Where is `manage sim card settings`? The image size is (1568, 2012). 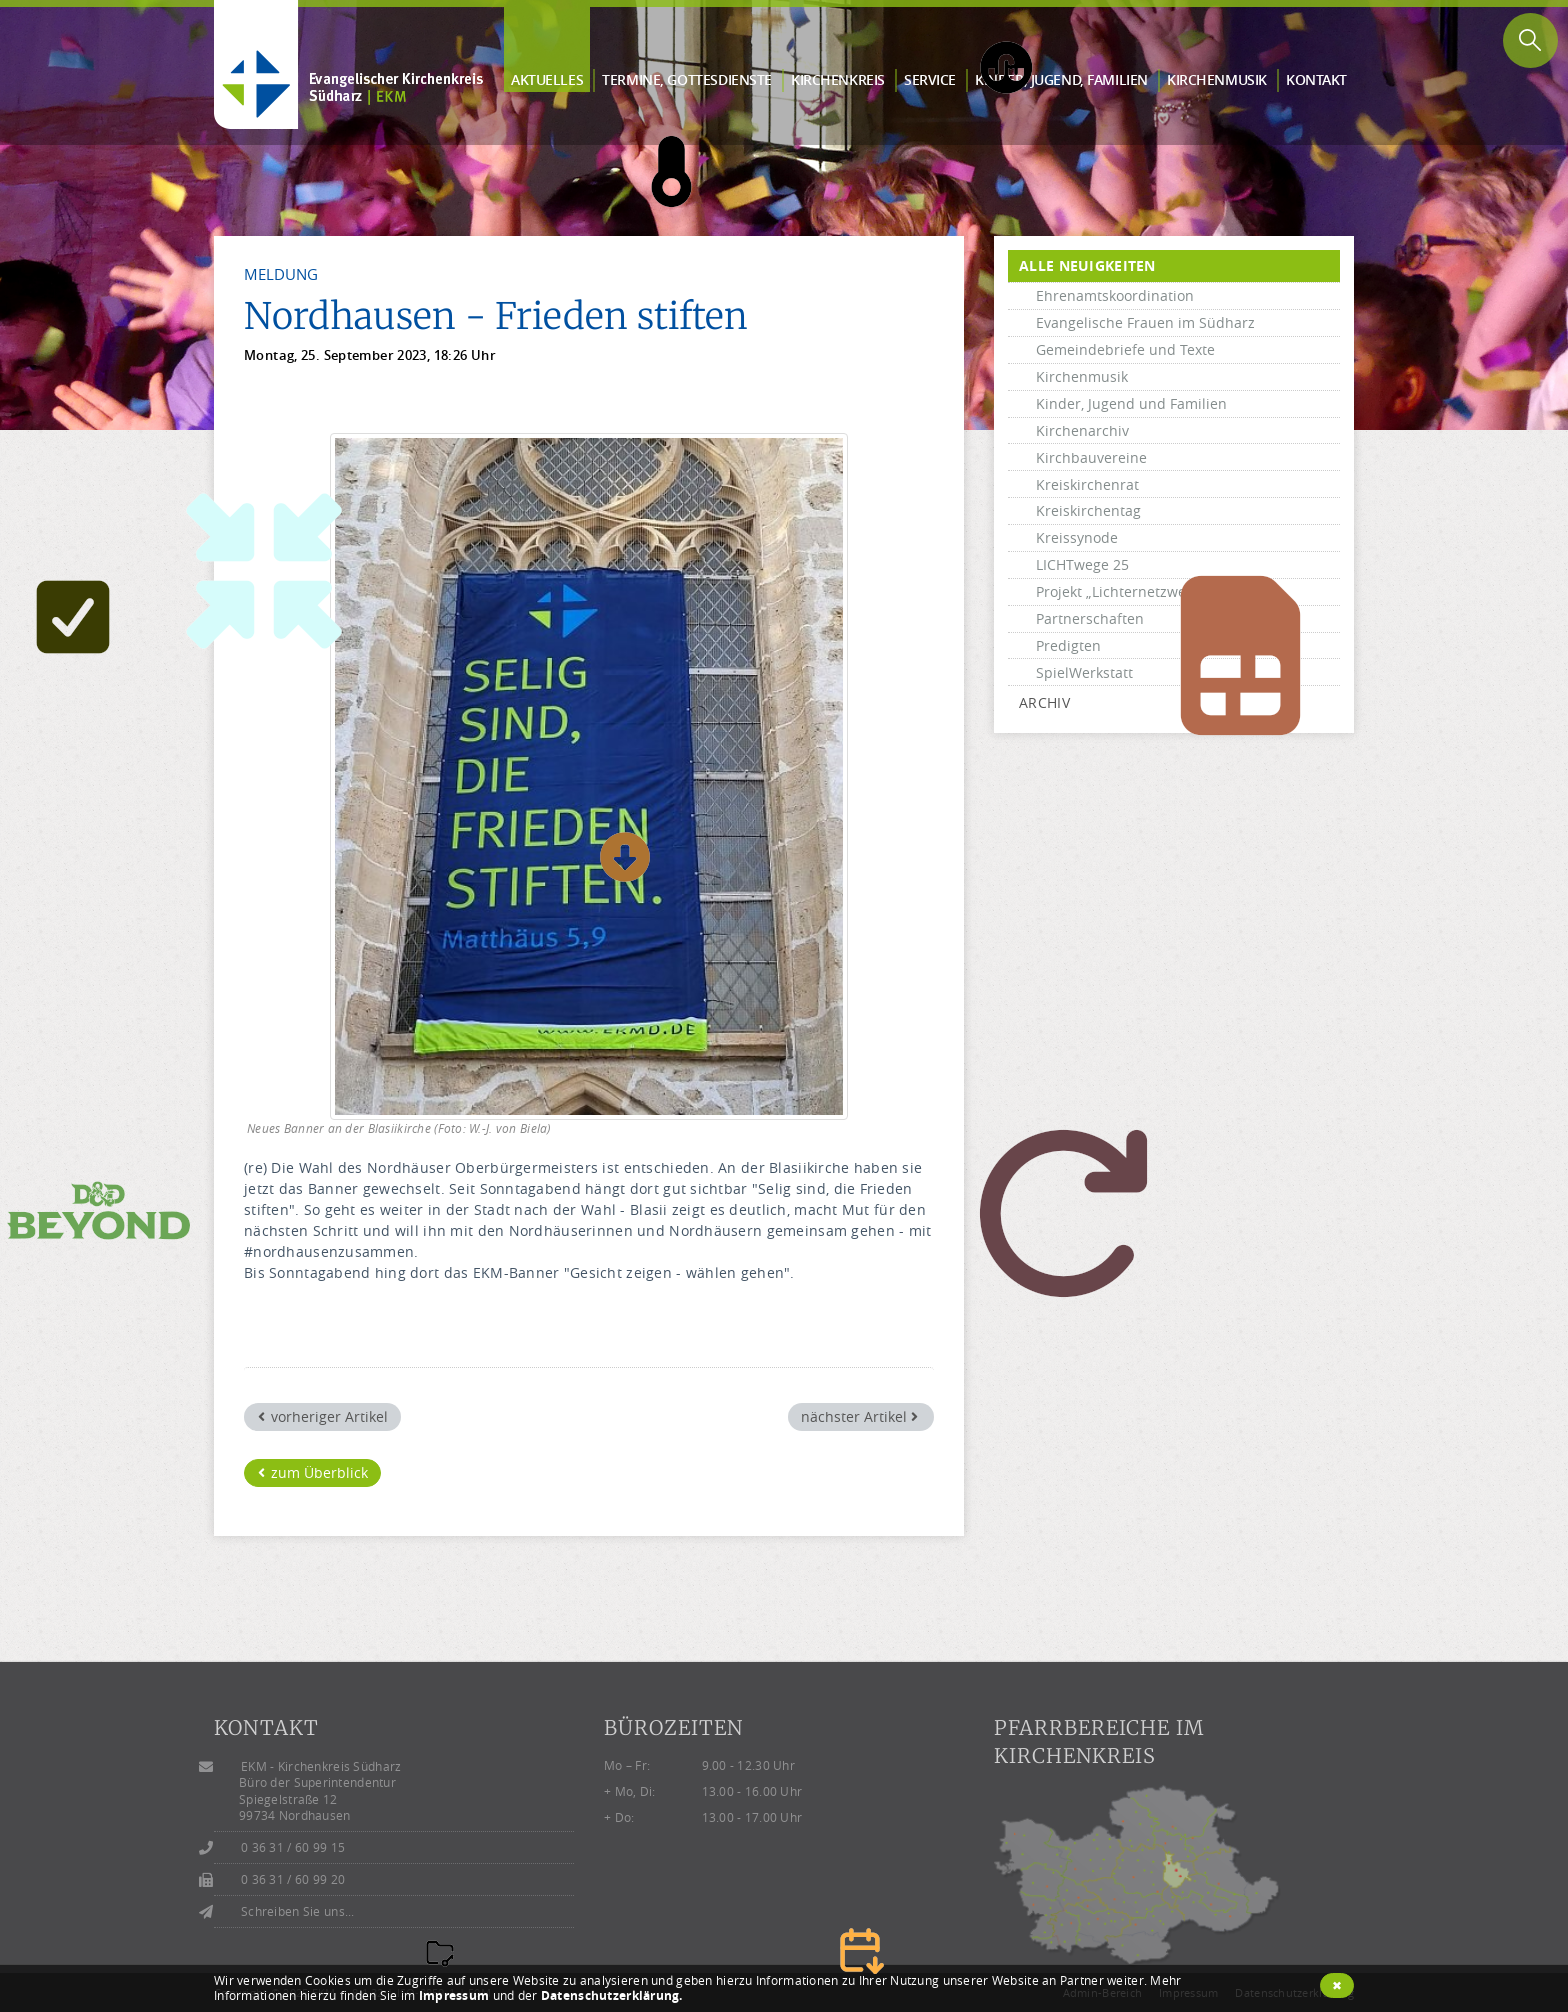
manage sim card settings is located at coordinates (1240, 655).